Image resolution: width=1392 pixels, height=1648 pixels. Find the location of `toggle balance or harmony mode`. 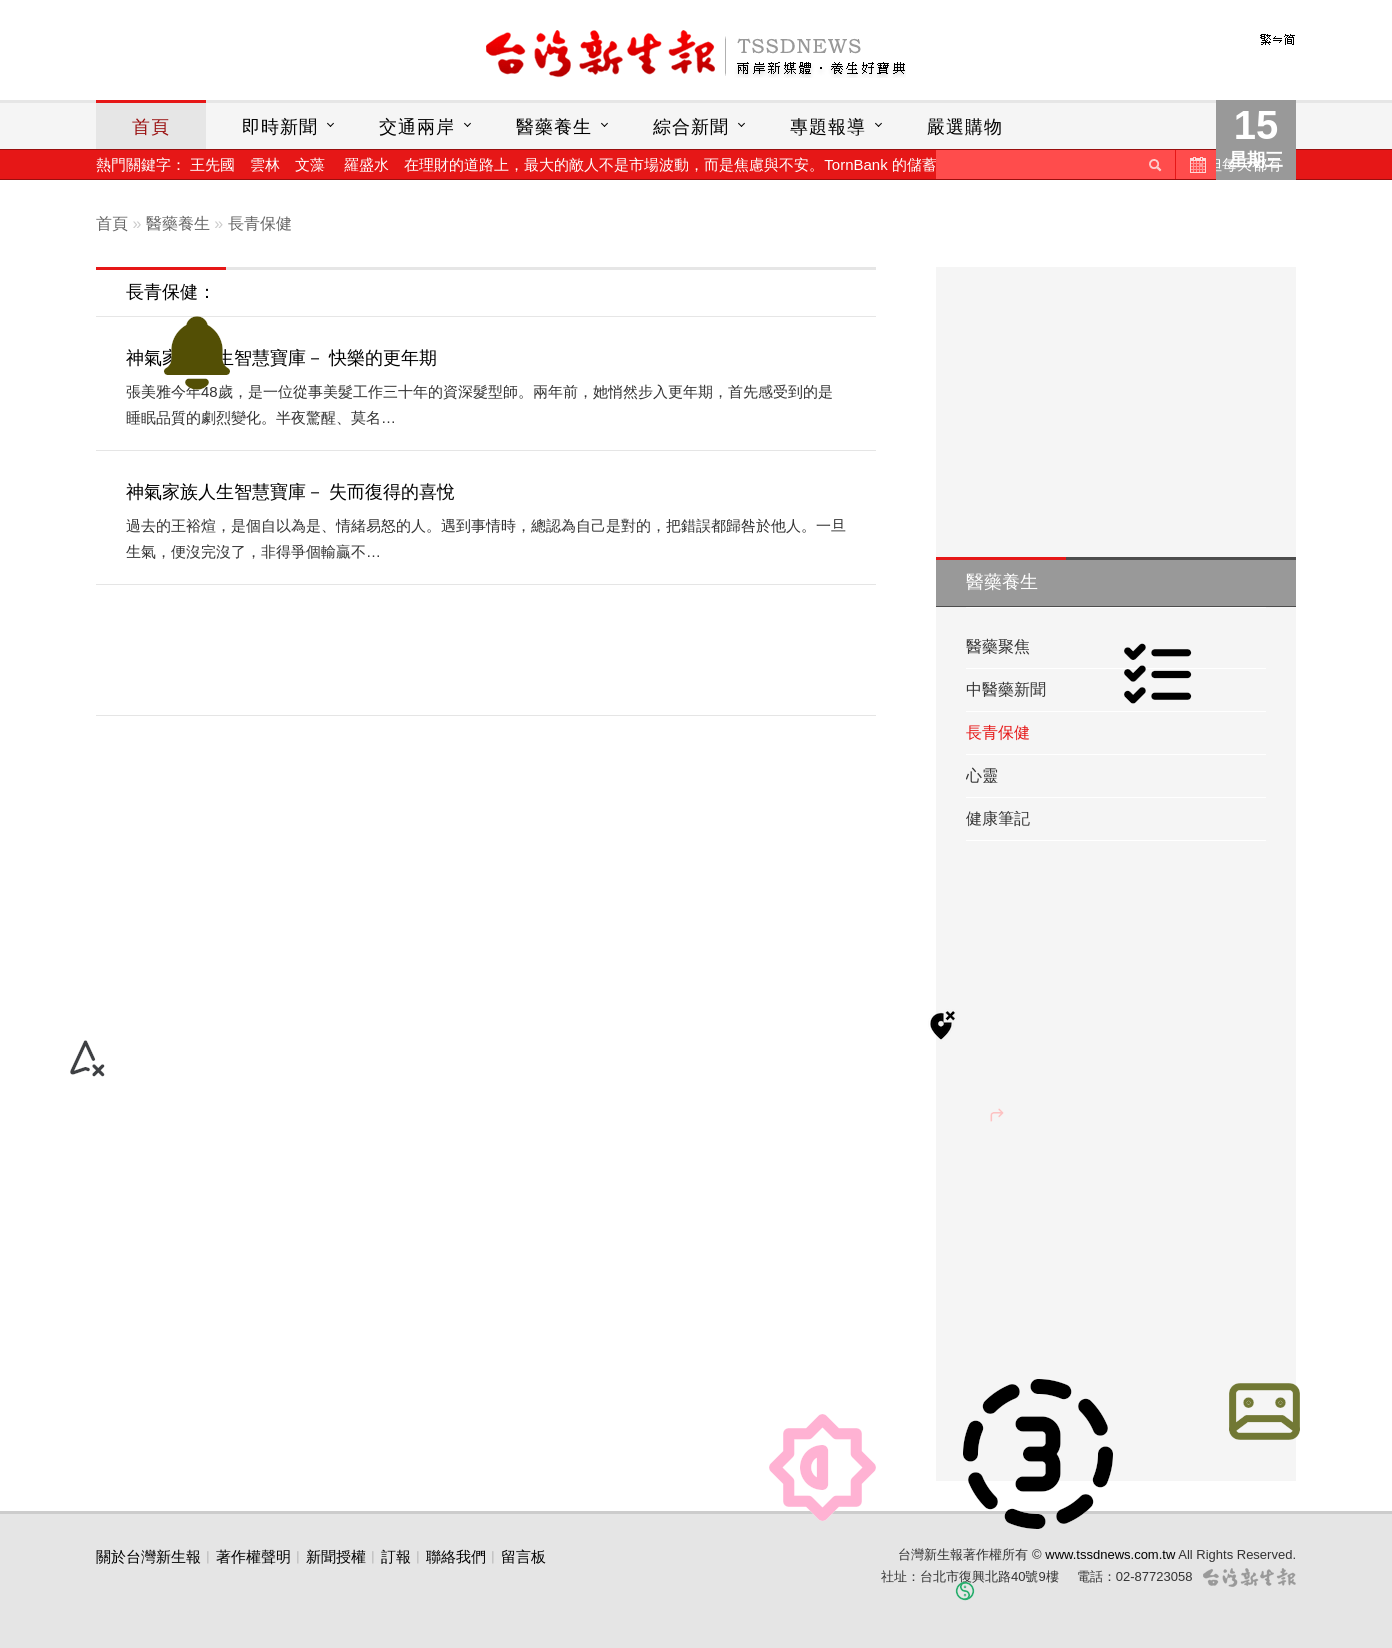

toggle balance or harmony mode is located at coordinates (965, 1591).